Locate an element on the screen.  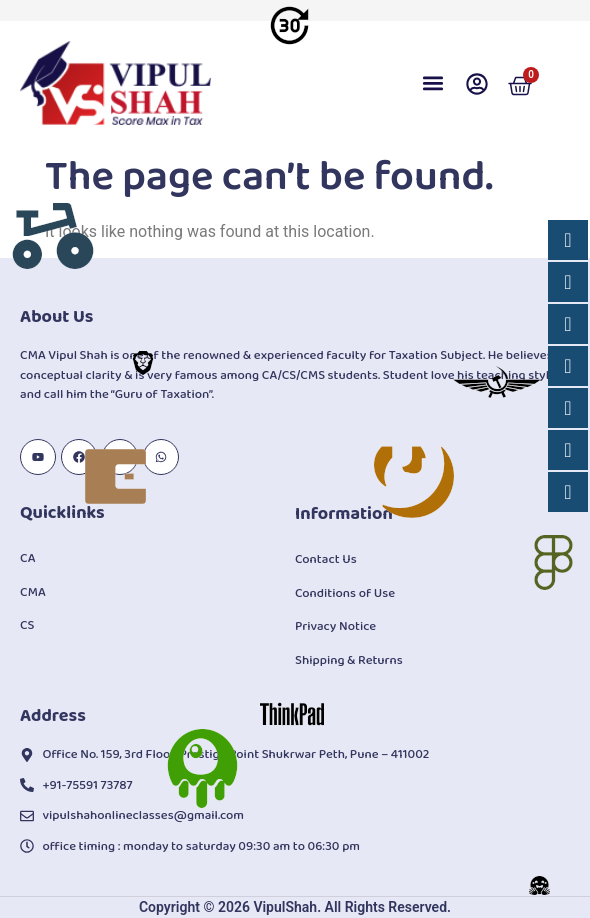
visit genius lyrics website is located at coordinates (414, 482).